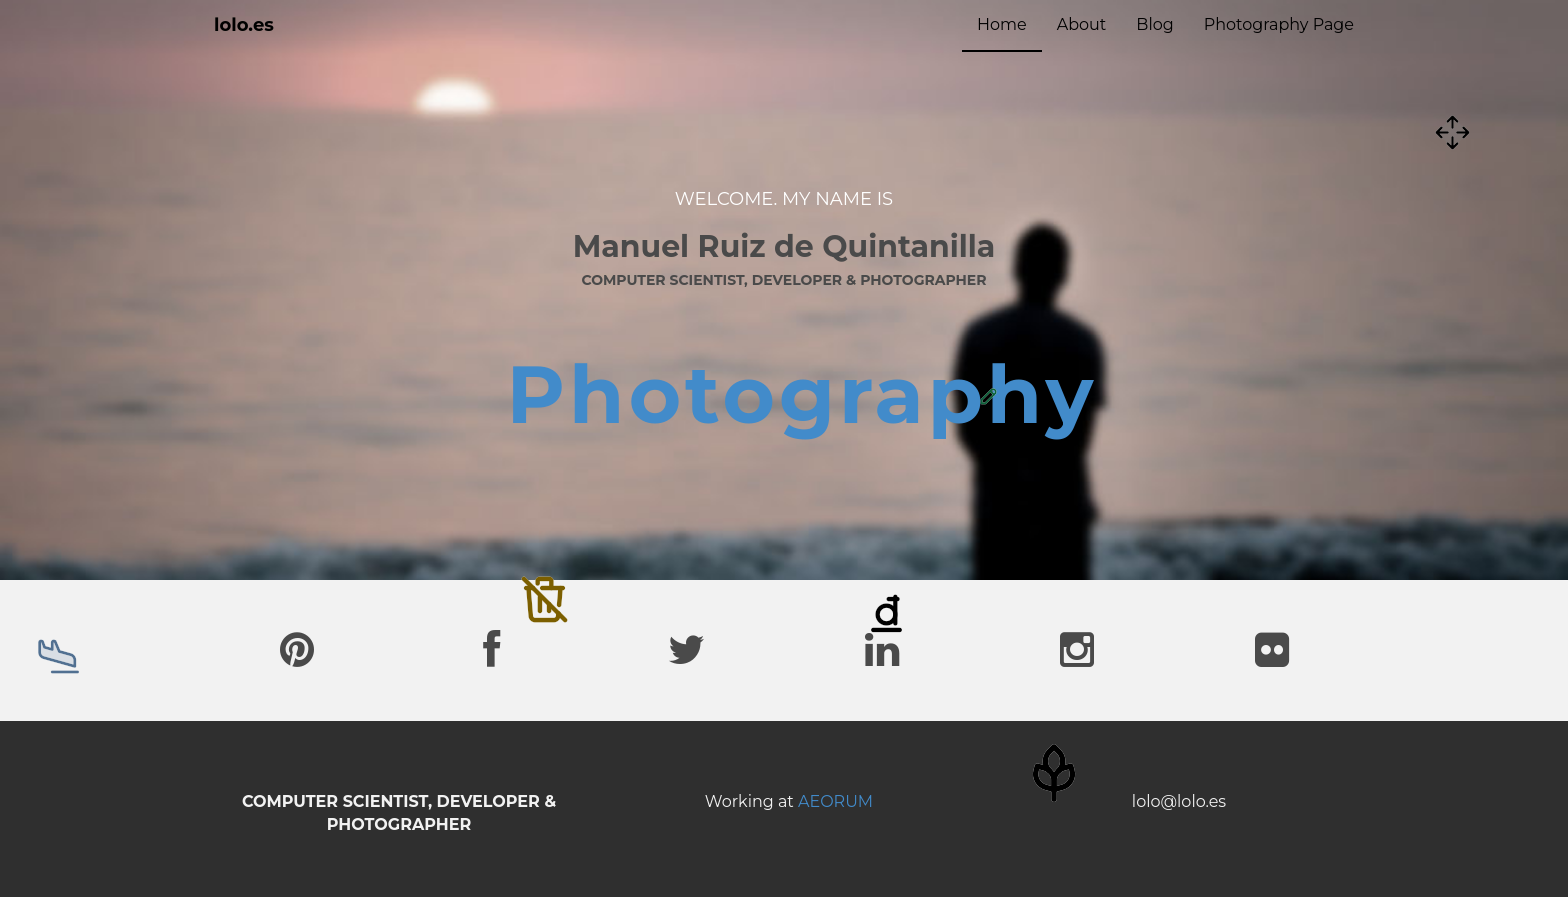  I want to click on indicates flight arrival status, so click(56, 656).